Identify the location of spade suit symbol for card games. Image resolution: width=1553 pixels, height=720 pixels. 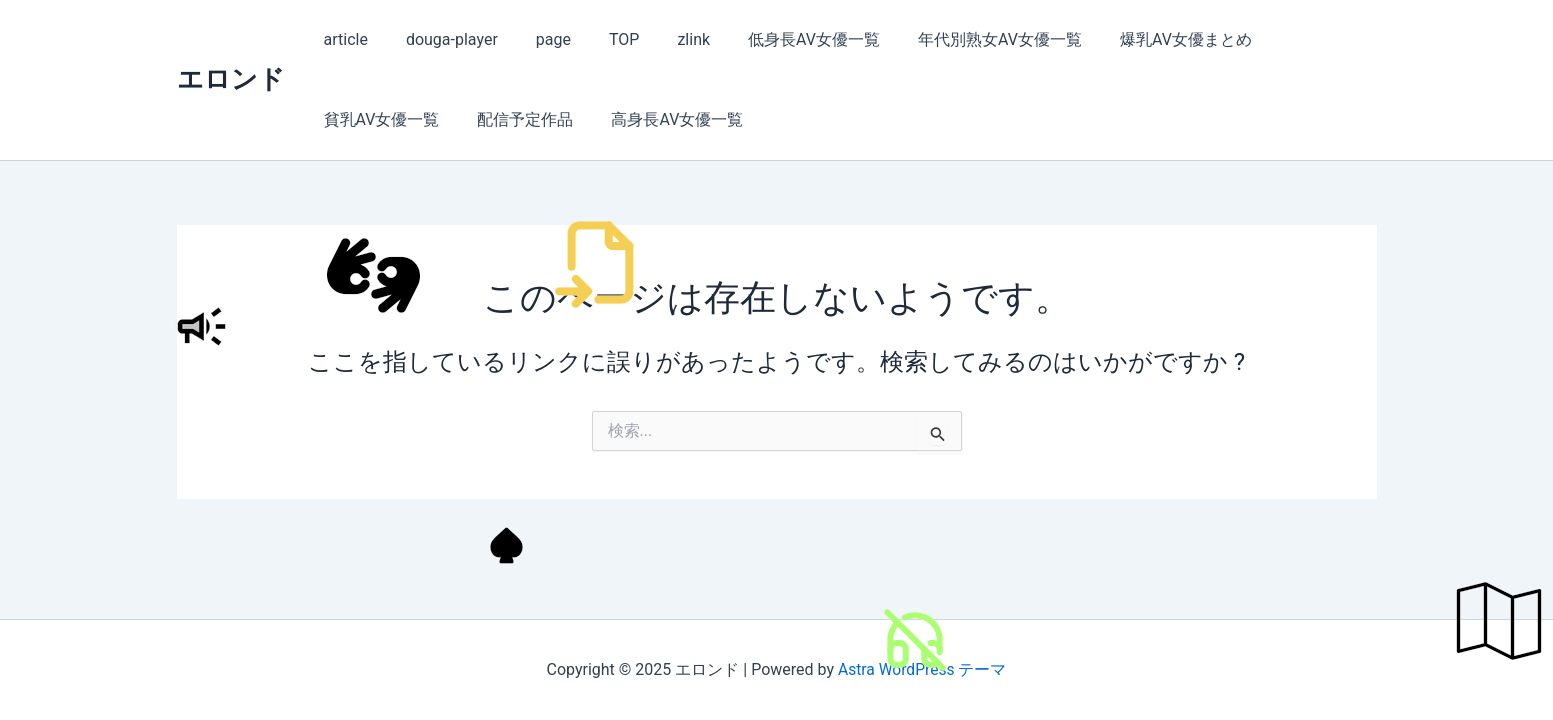
(506, 545).